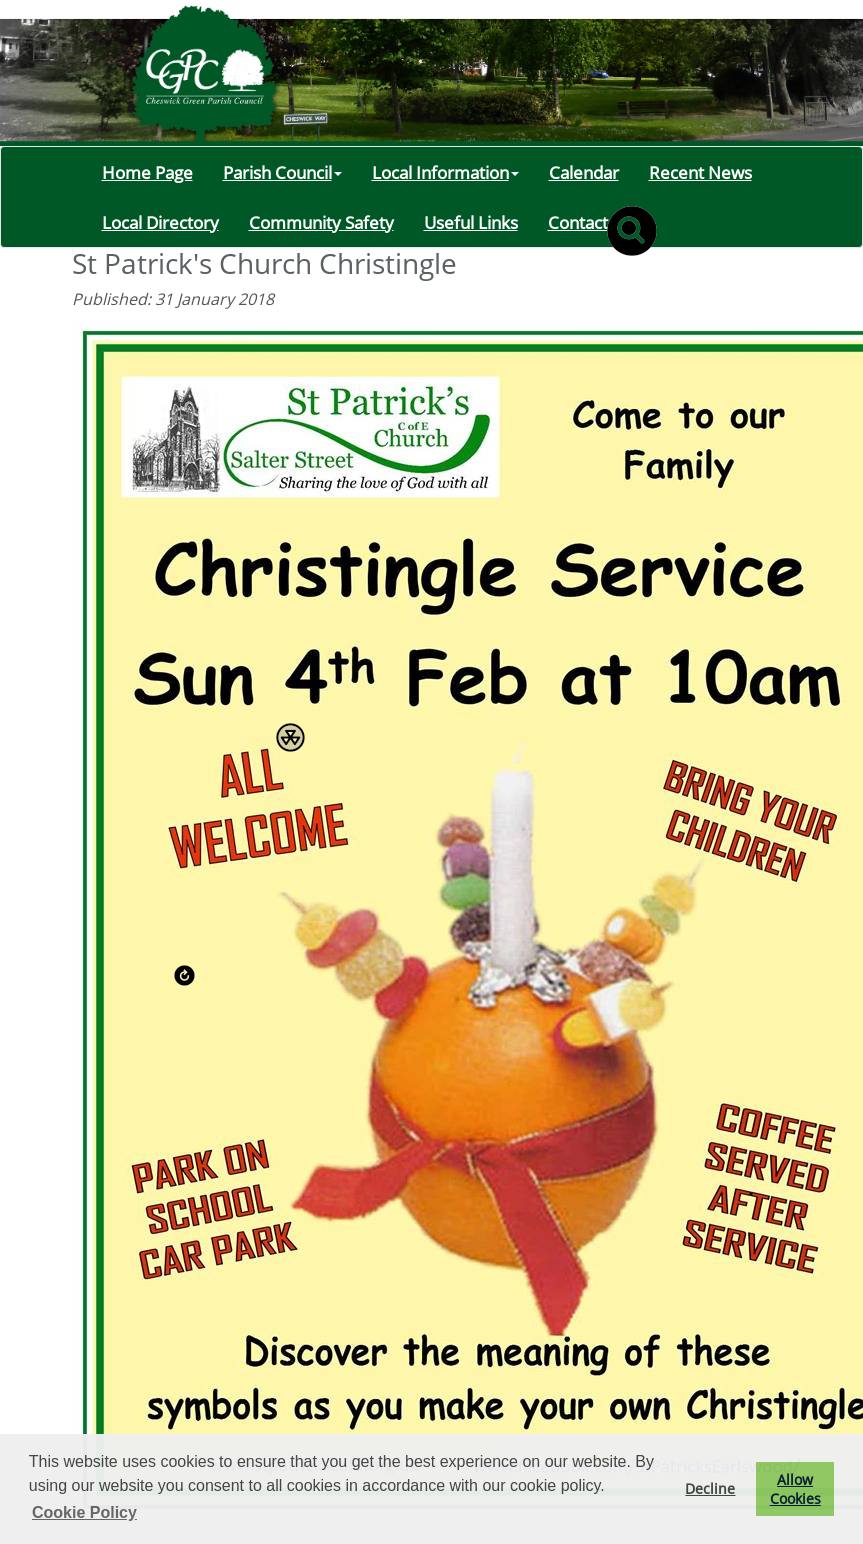 This screenshot has height=1544, width=863. Describe the element at coordinates (290, 737) in the screenshot. I see `fallout shelter location indicator` at that location.